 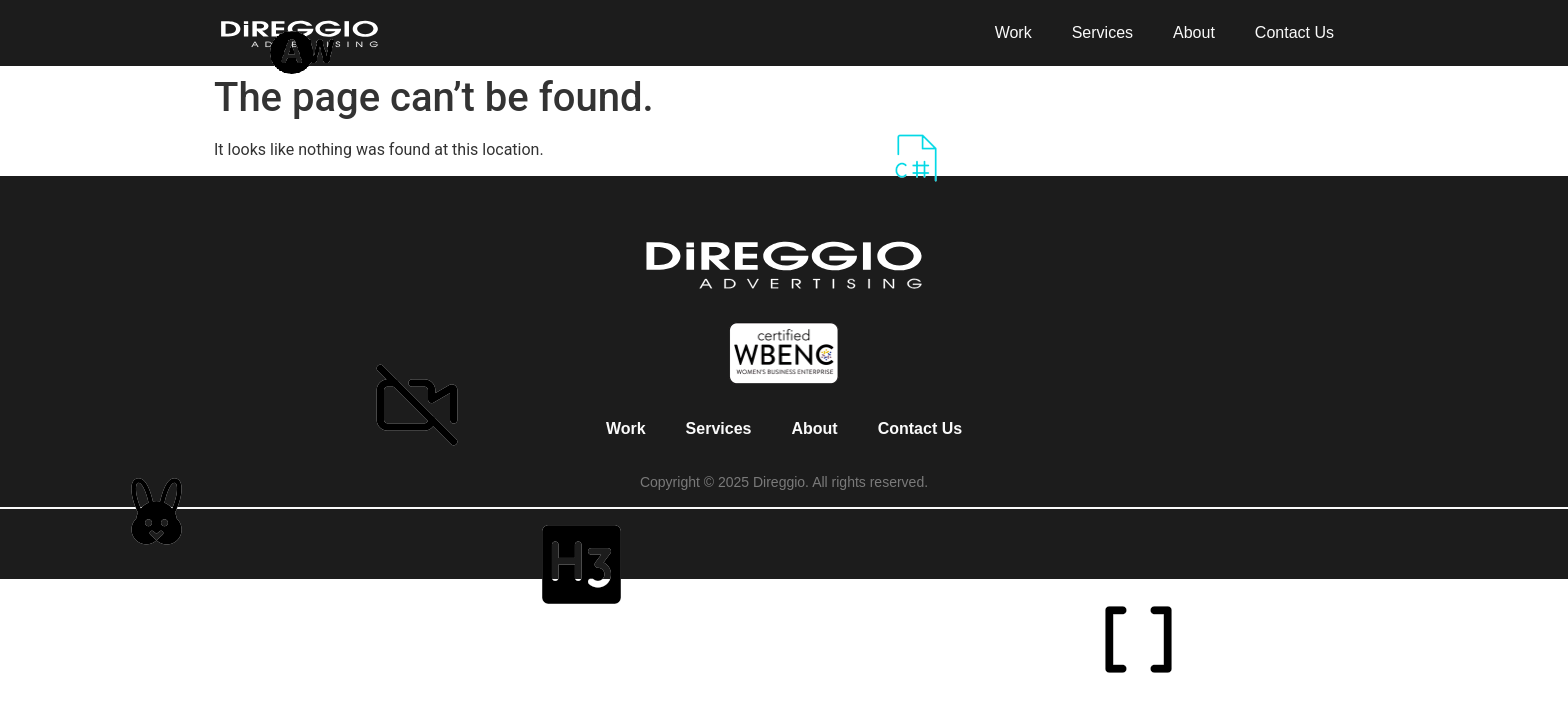 What do you see at coordinates (581, 564) in the screenshot?
I see `format text as heading level 3` at bounding box center [581, 564].